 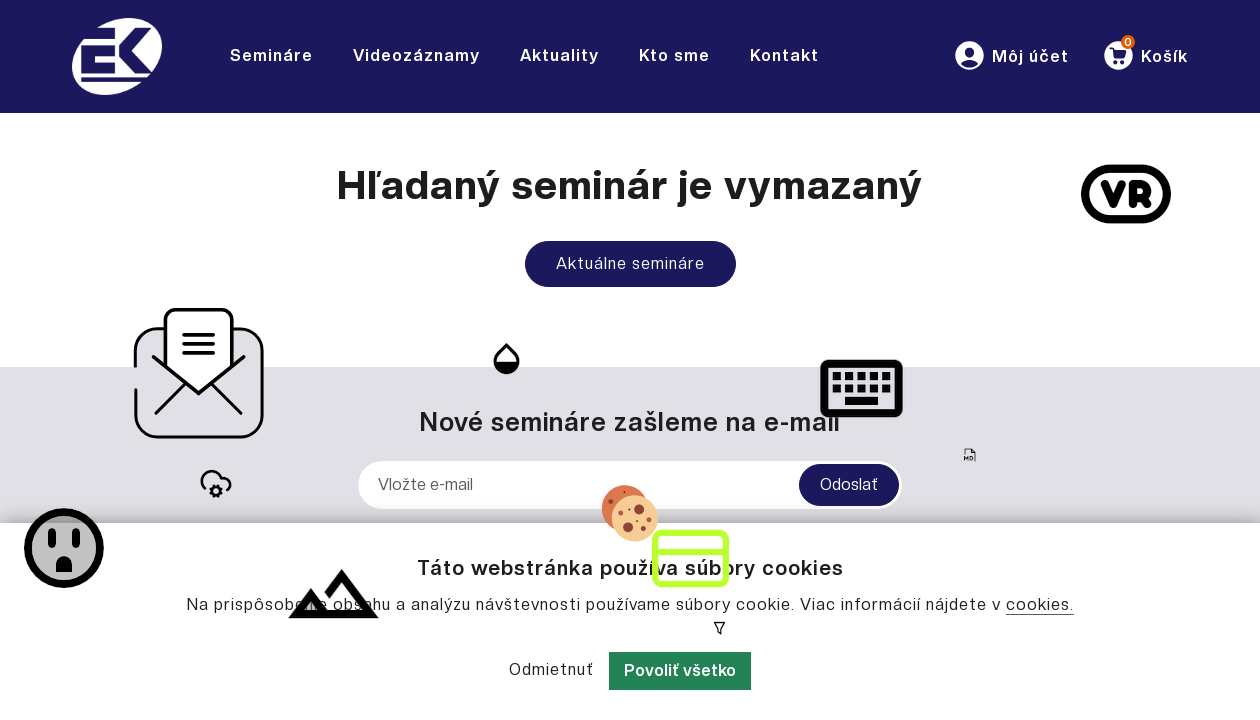 What do you see at coordinates (970, 455) in the screenshot?
I see `markdown file type indicator` at bounding box center [970, 455].